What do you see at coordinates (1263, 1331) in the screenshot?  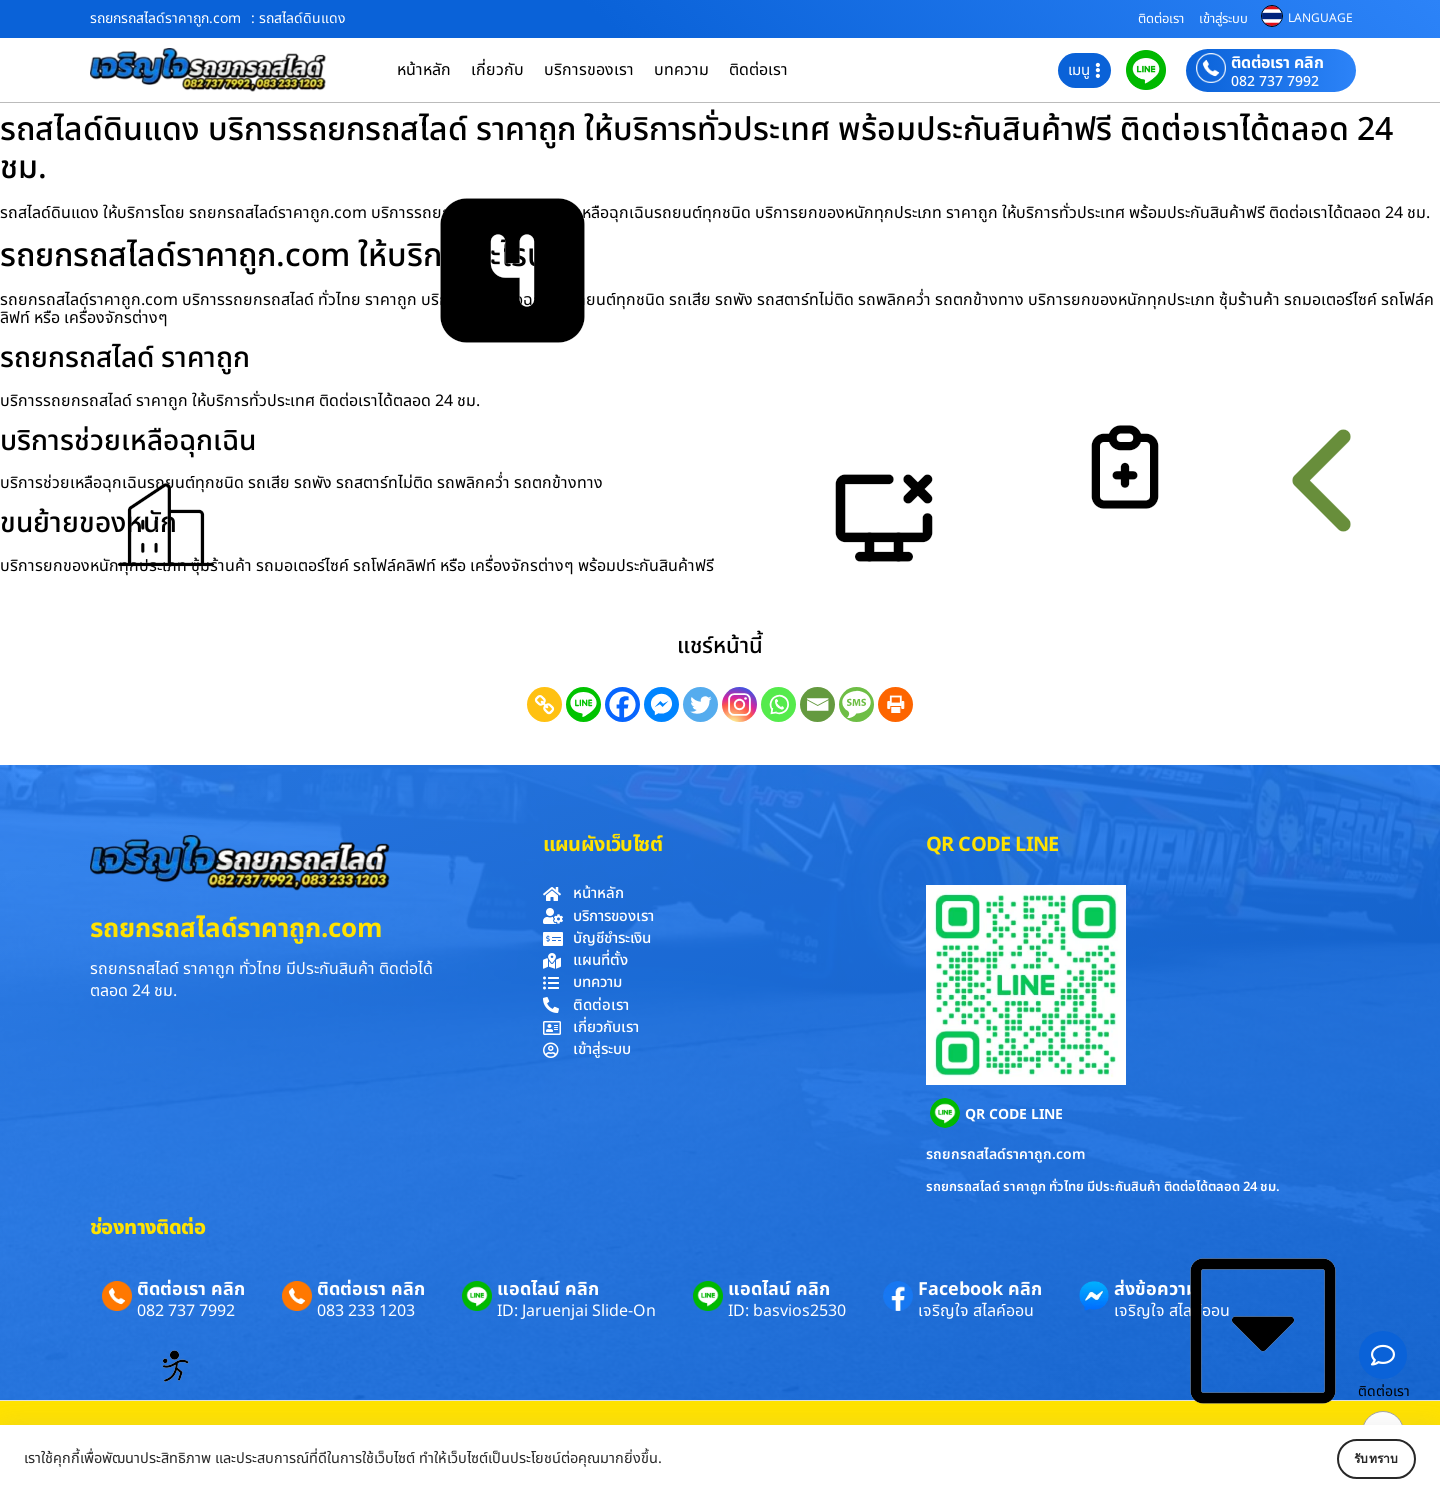 I see `open a dropdown menu to select an option` at bounding box center [1263, 1331].